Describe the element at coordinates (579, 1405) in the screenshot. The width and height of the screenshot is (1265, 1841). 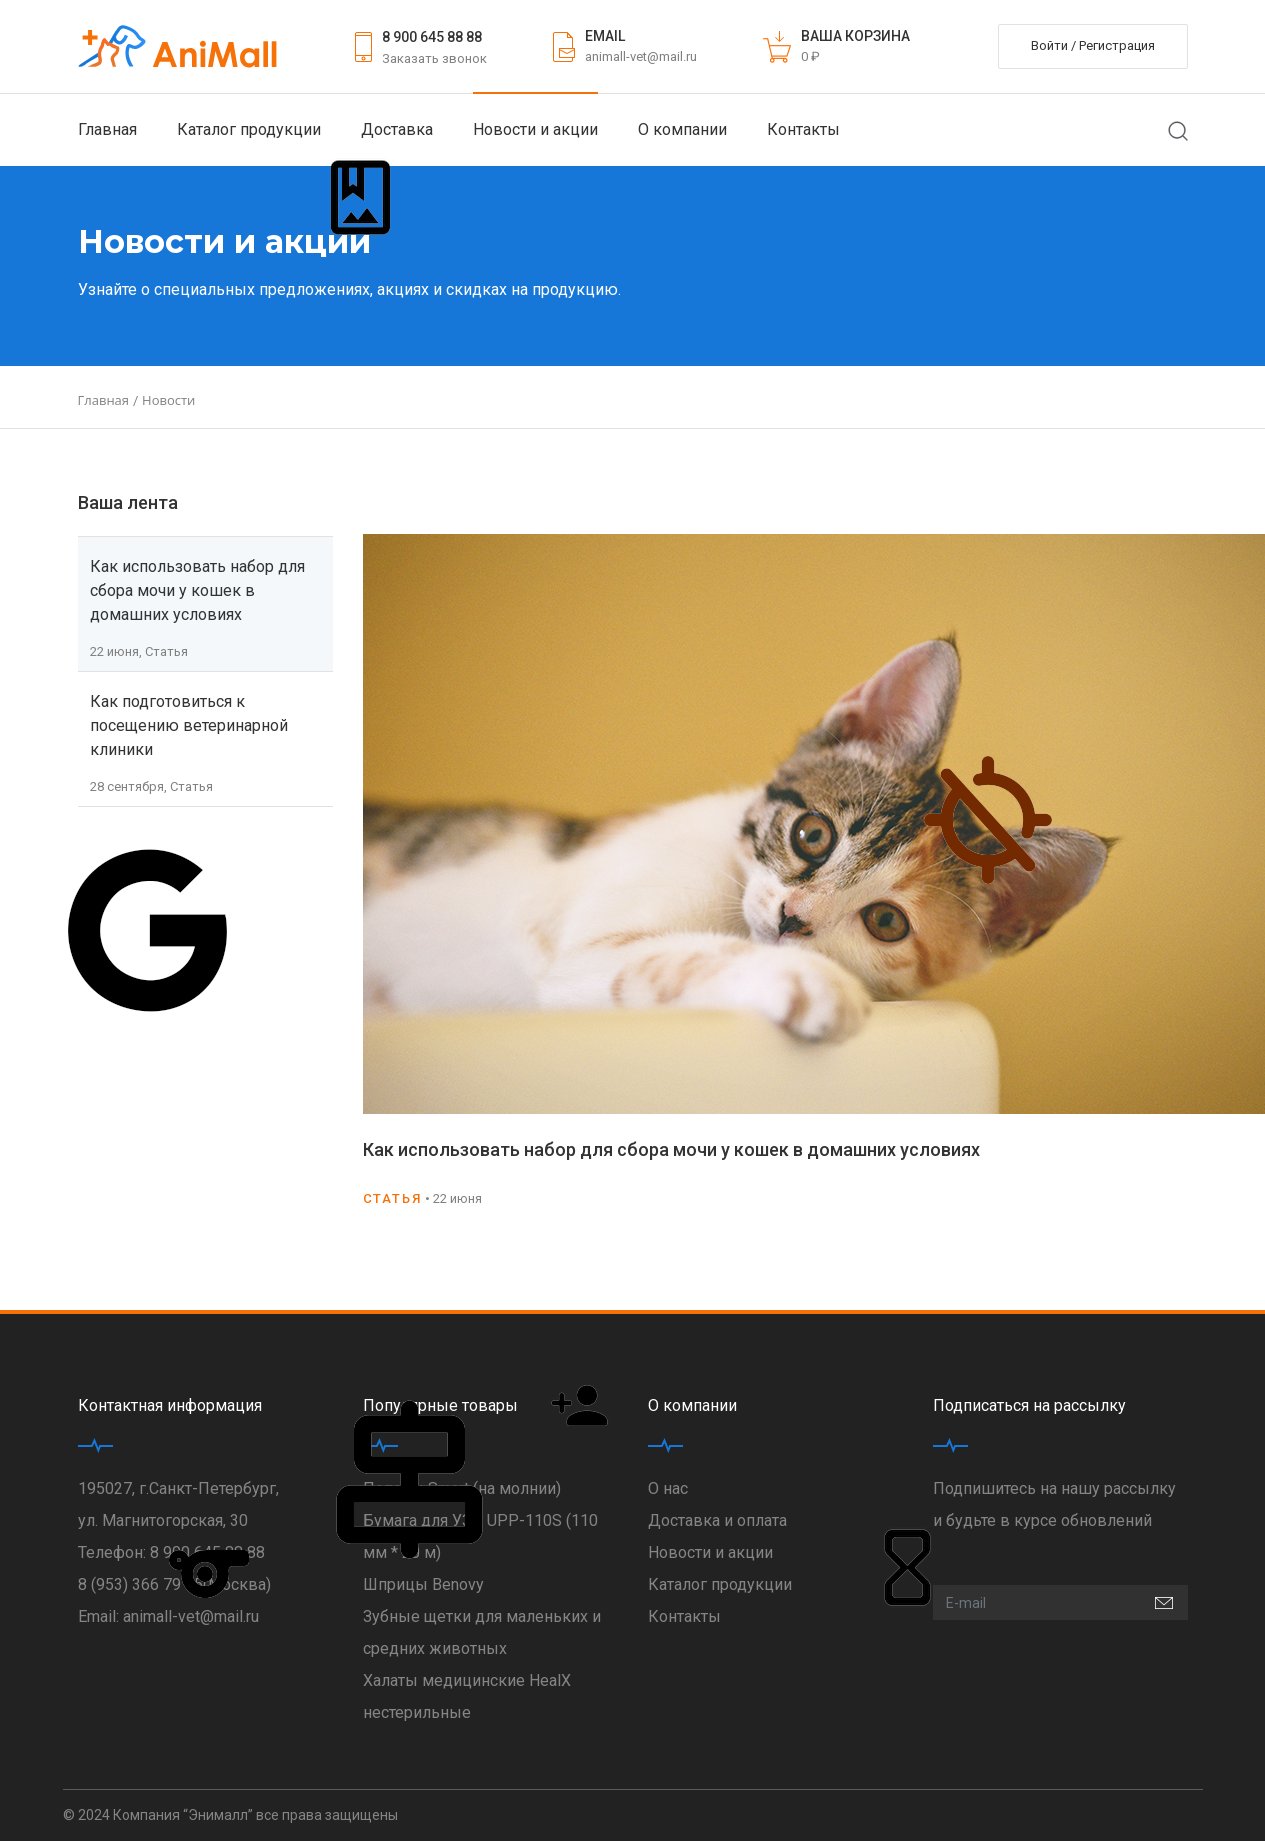
I see `add a new contact` at that location.